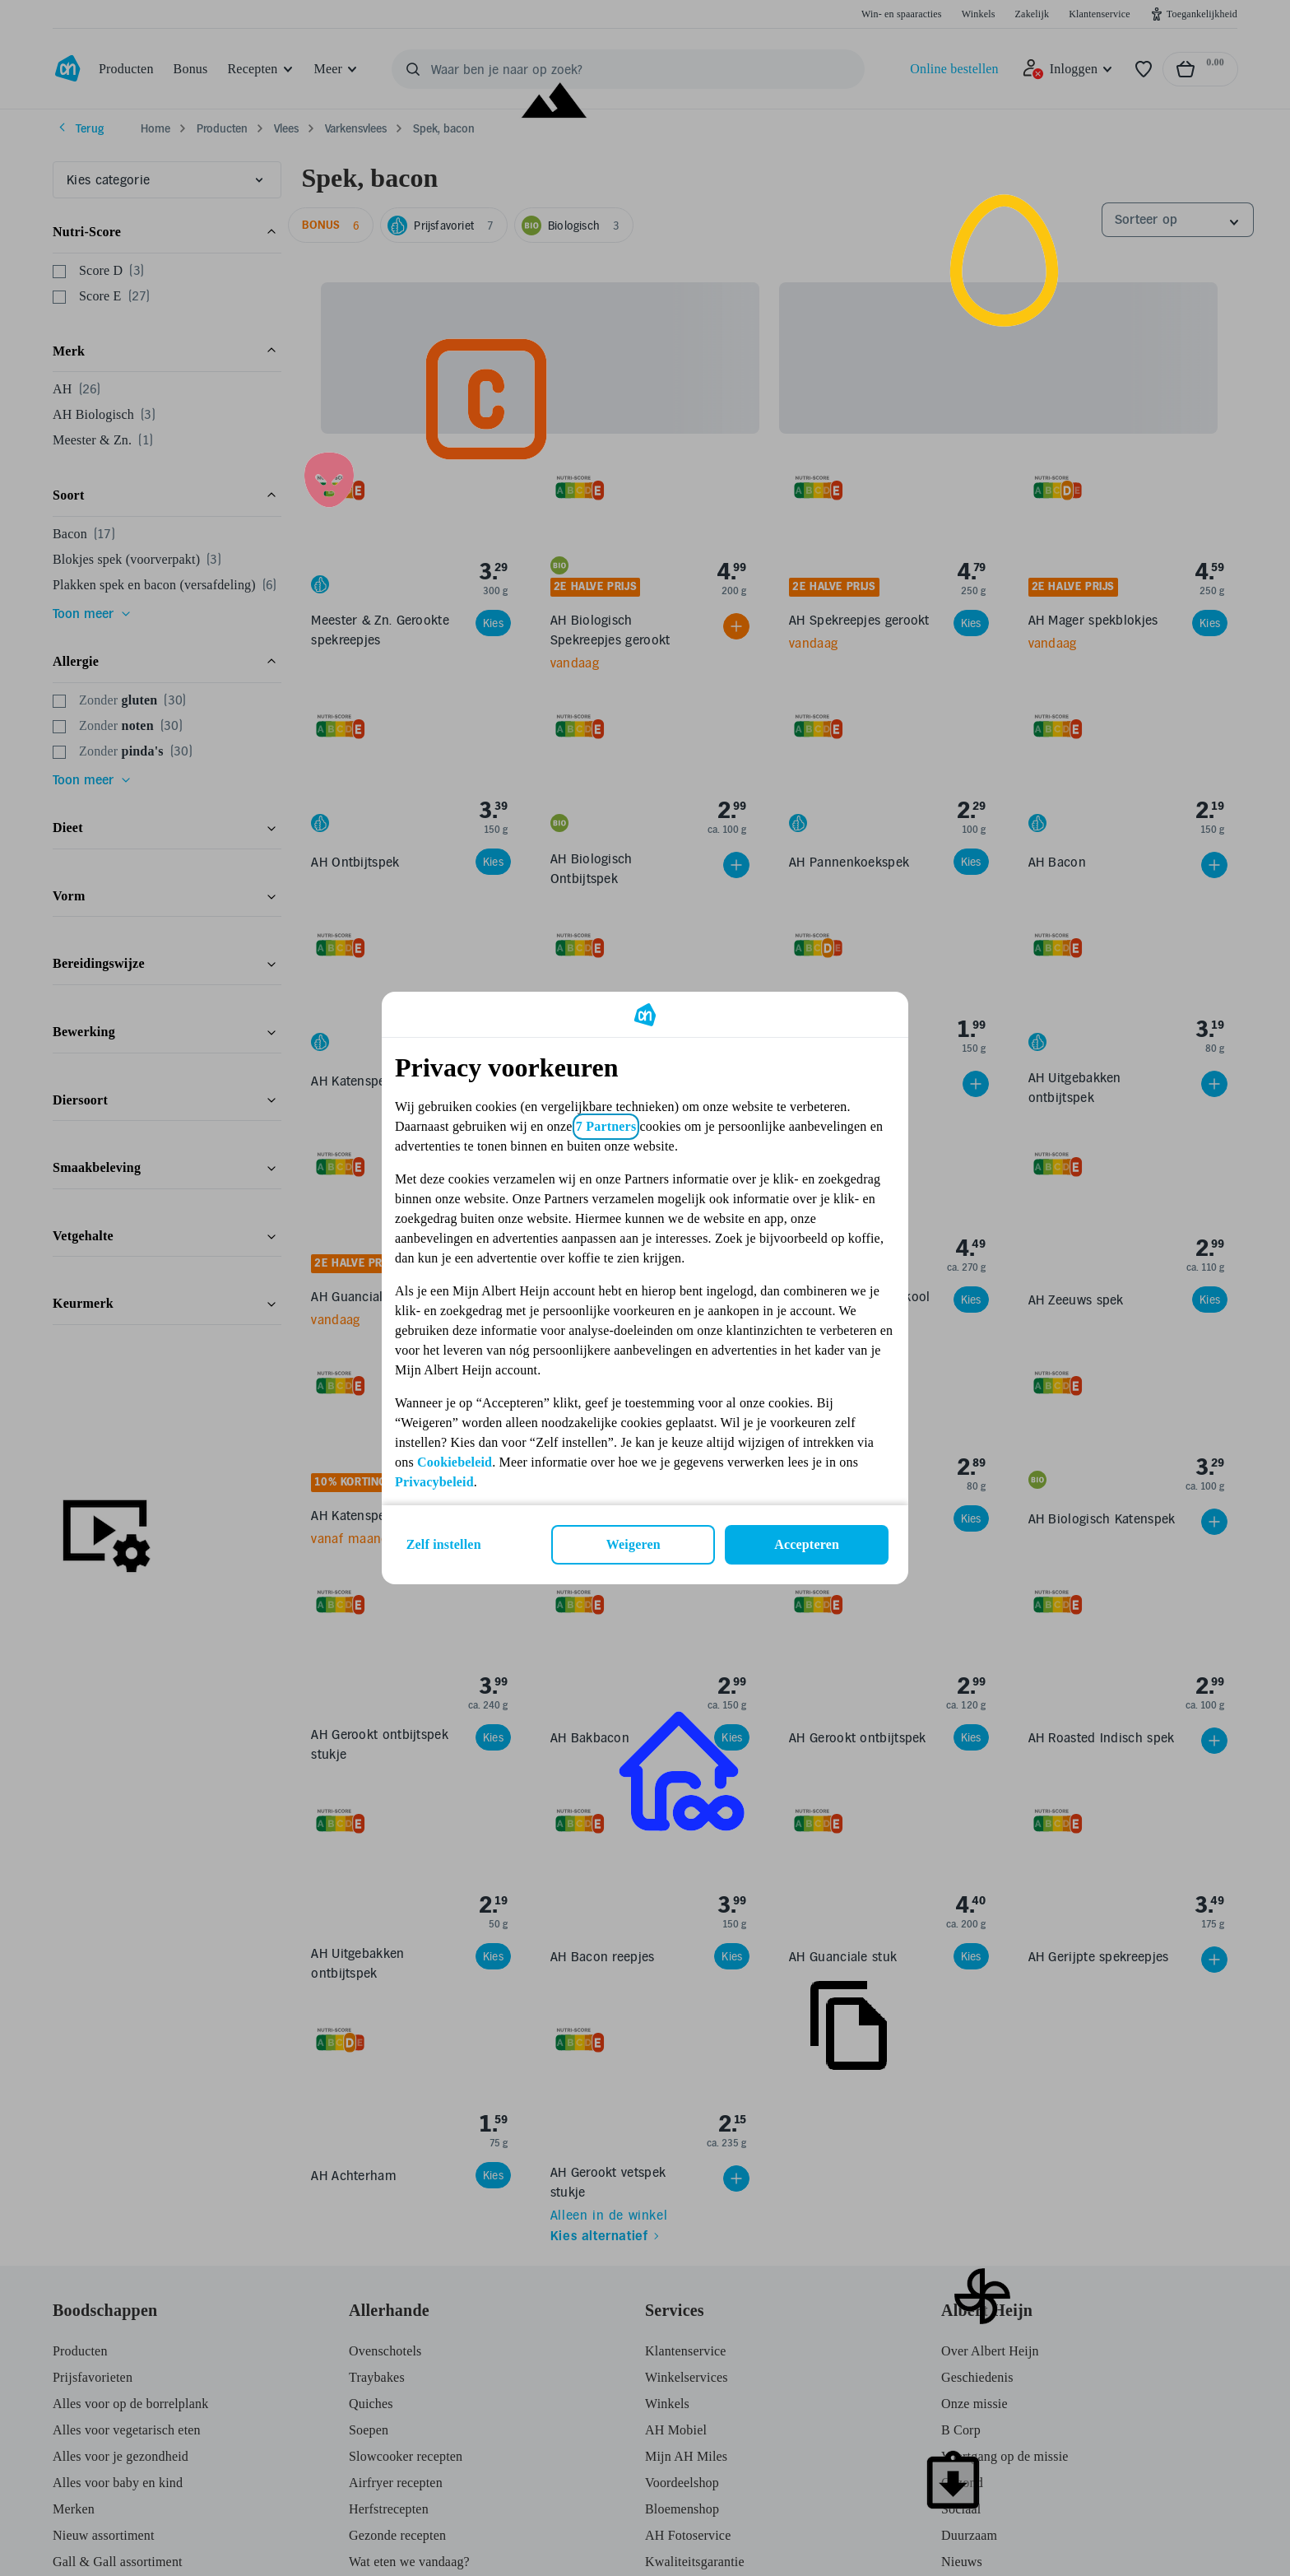 This screenshot has height=2576, width=1290. What do you see at coordinates (486, 399) in the screenshot?
I see `carbon design system logo` at bounding box center [486, 399].